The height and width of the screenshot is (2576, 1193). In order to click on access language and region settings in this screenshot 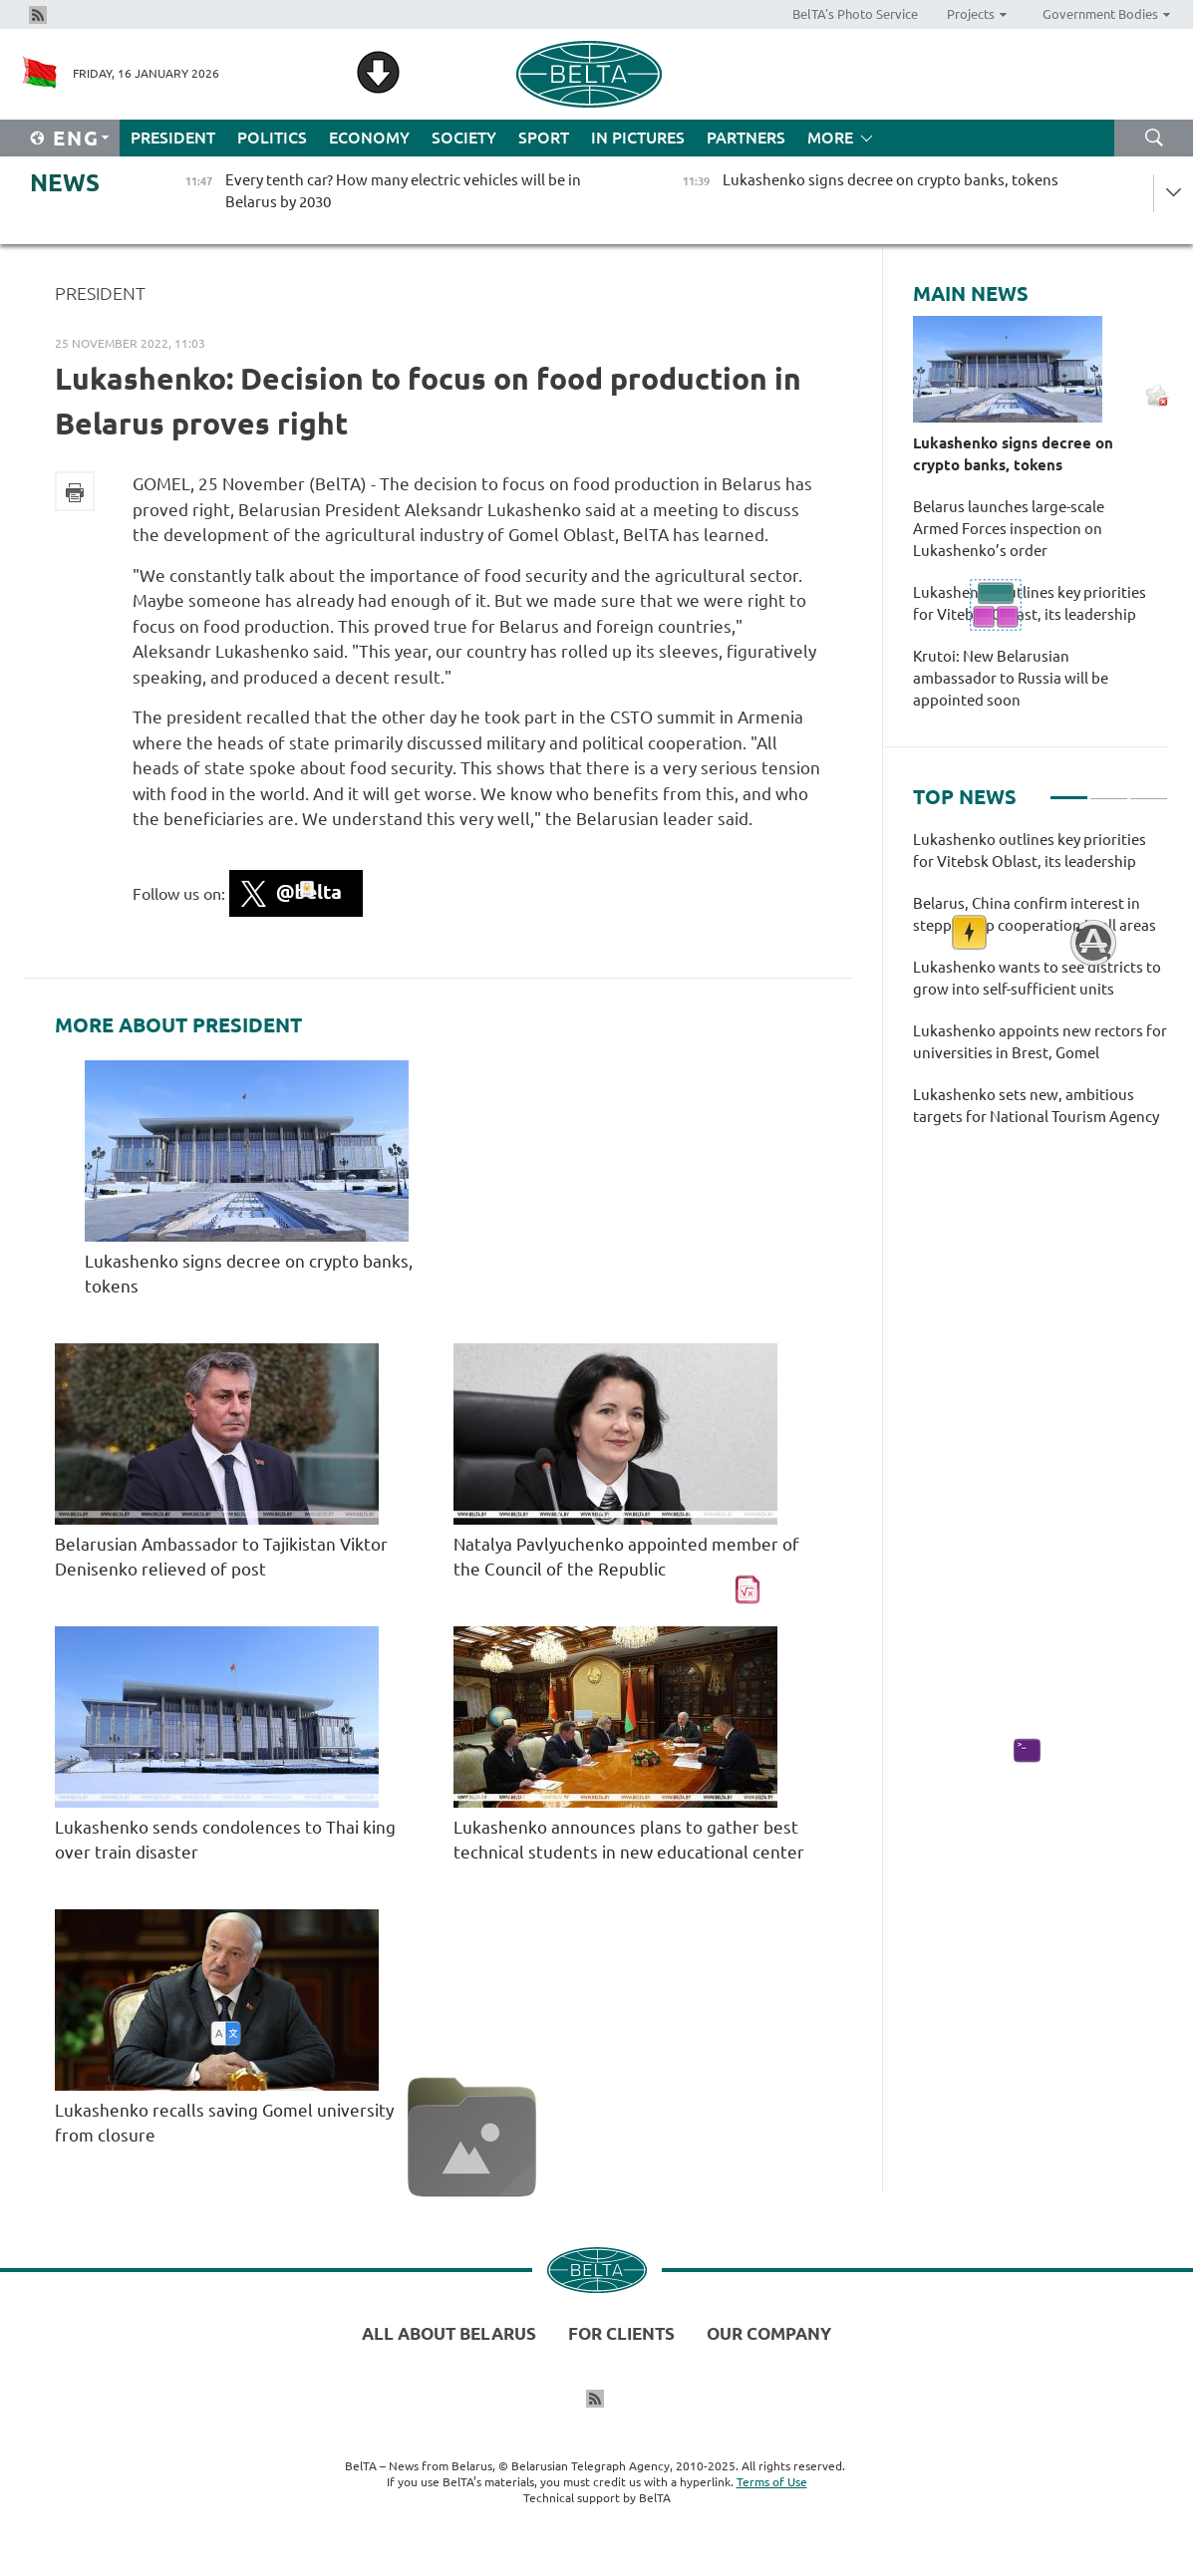, I will do `click(225, 2033)`.